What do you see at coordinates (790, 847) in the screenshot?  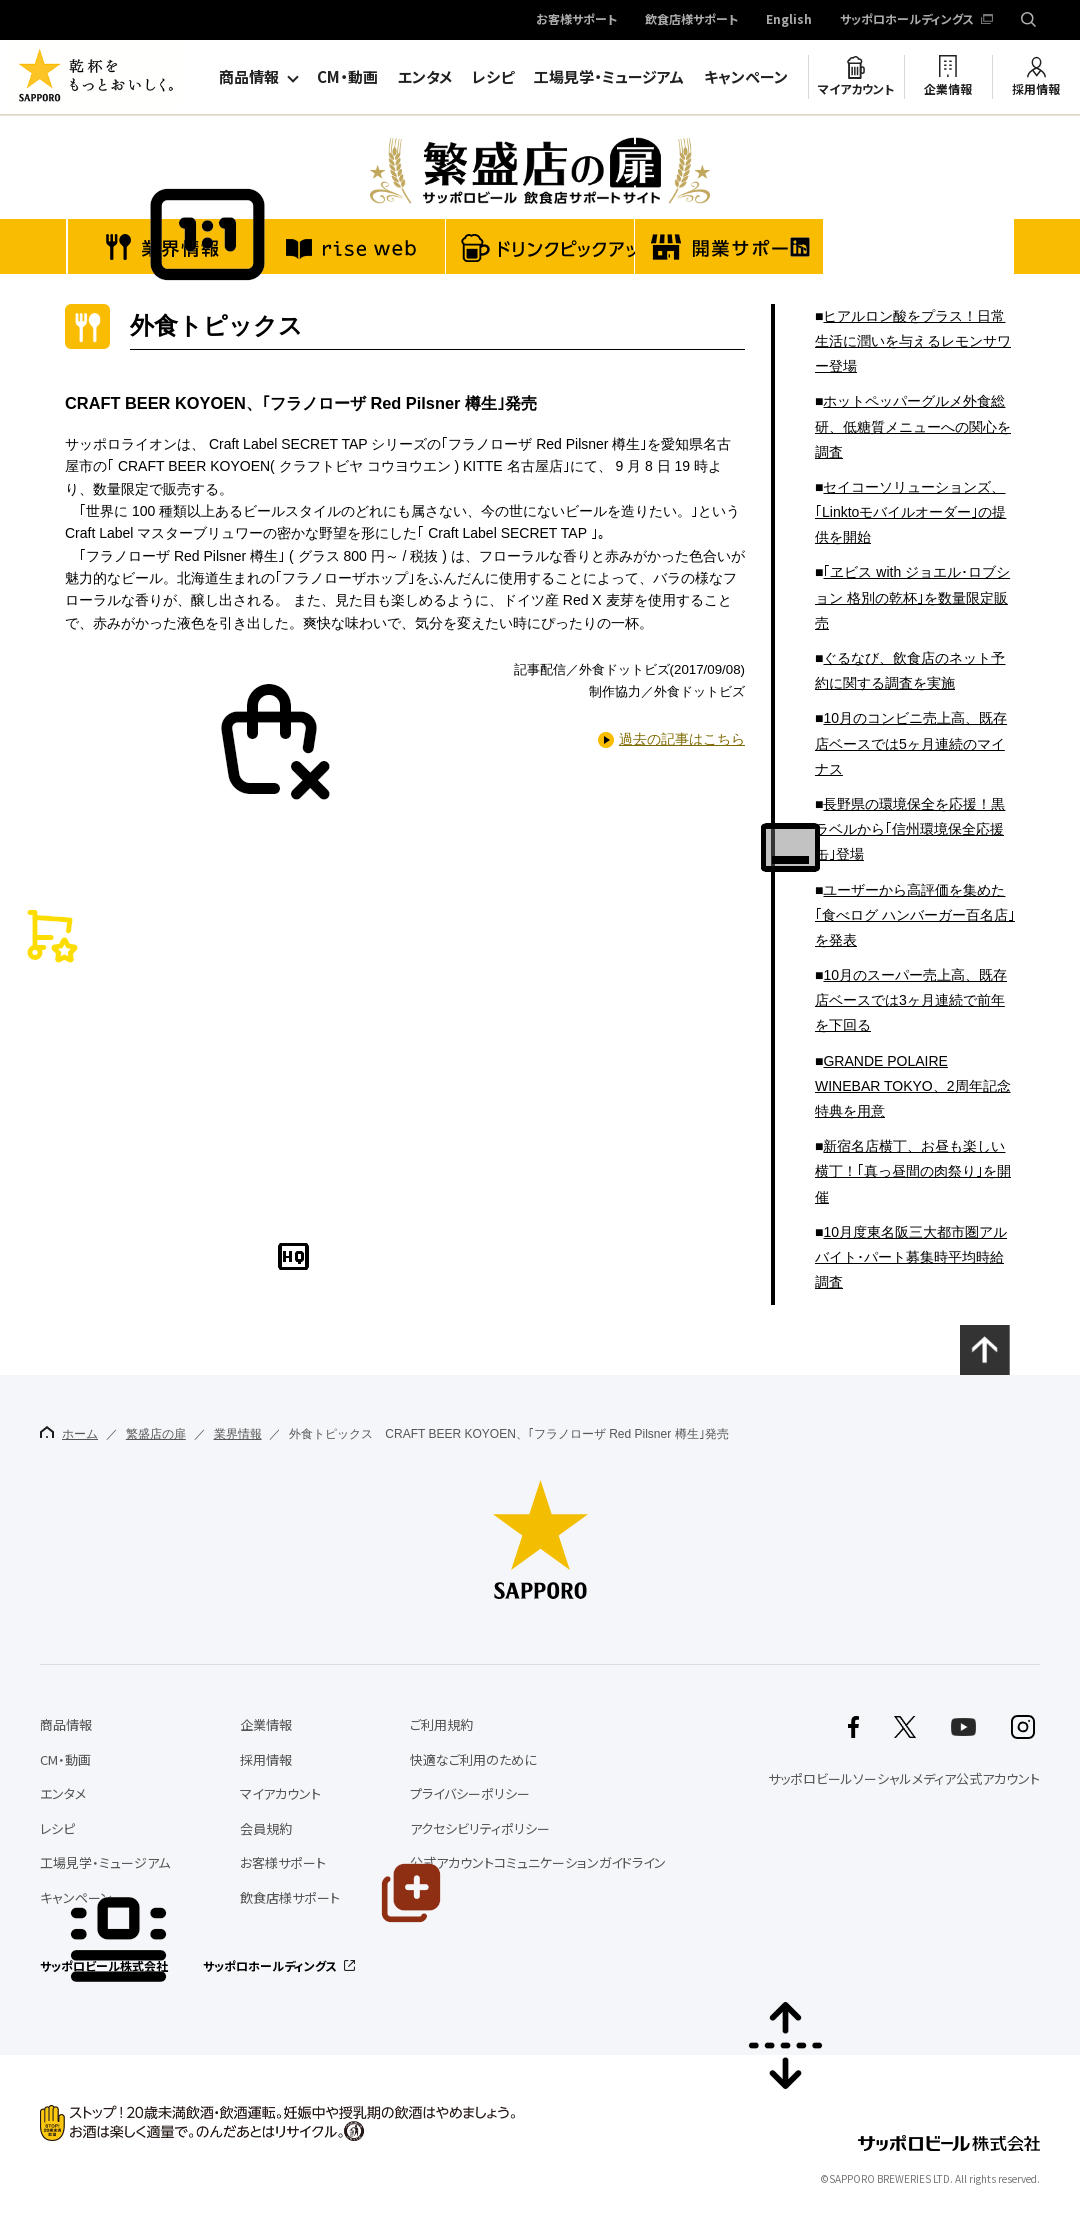 I see `access video player controls or captions` at bounding box center [790, 847].